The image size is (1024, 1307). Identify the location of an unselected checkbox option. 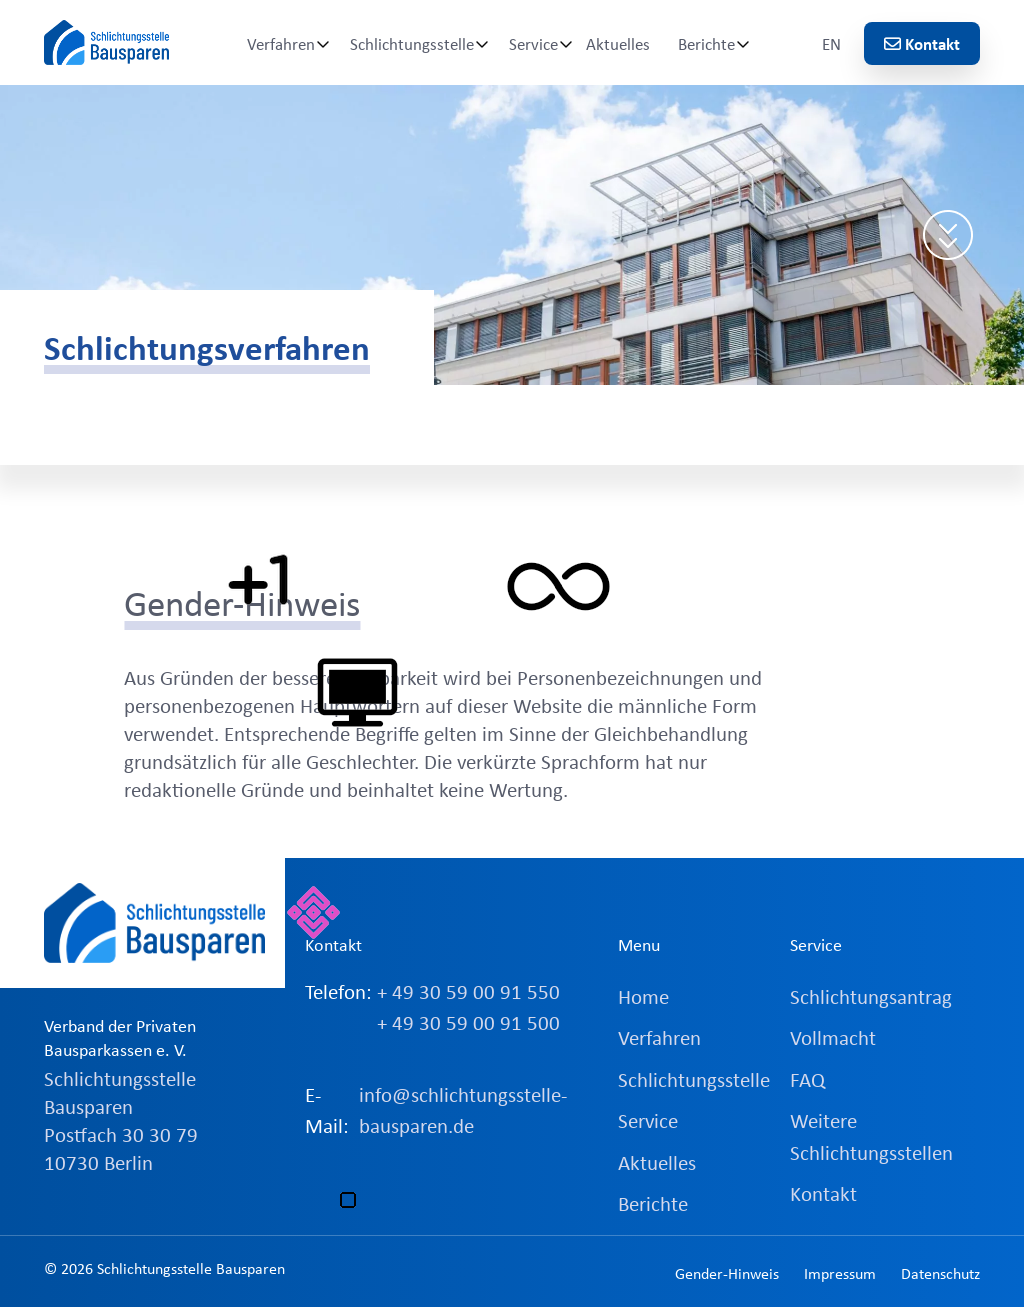
(348, 1200).